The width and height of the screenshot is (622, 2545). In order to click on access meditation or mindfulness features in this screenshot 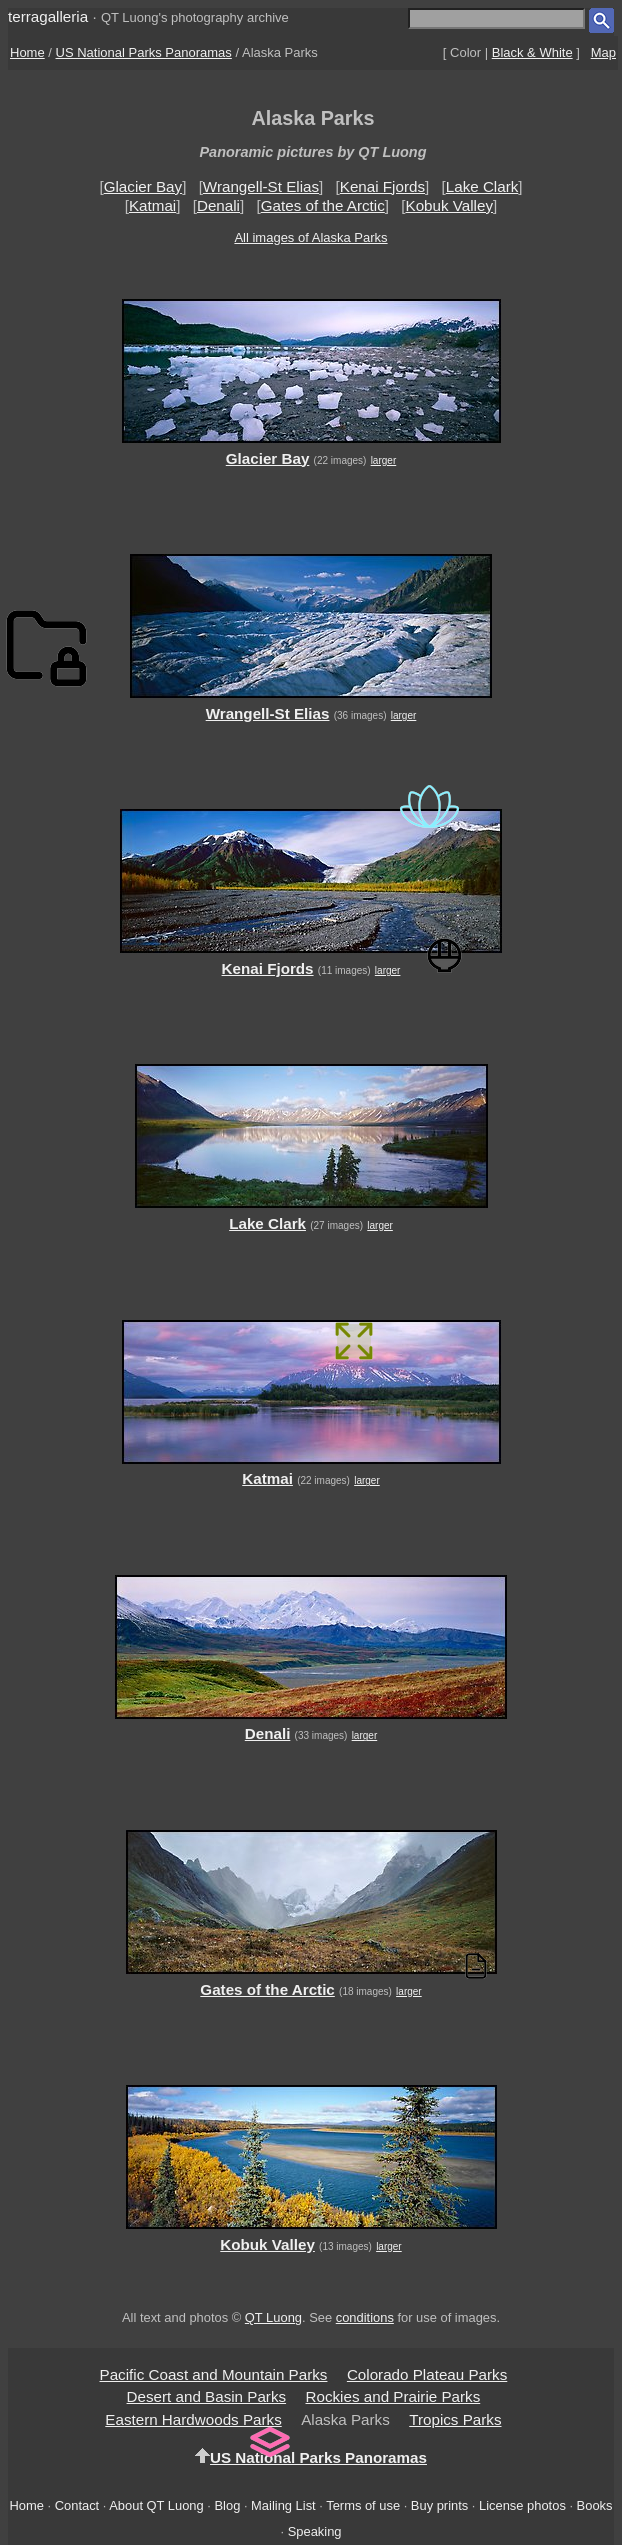, I will do `click(429, 808)`.